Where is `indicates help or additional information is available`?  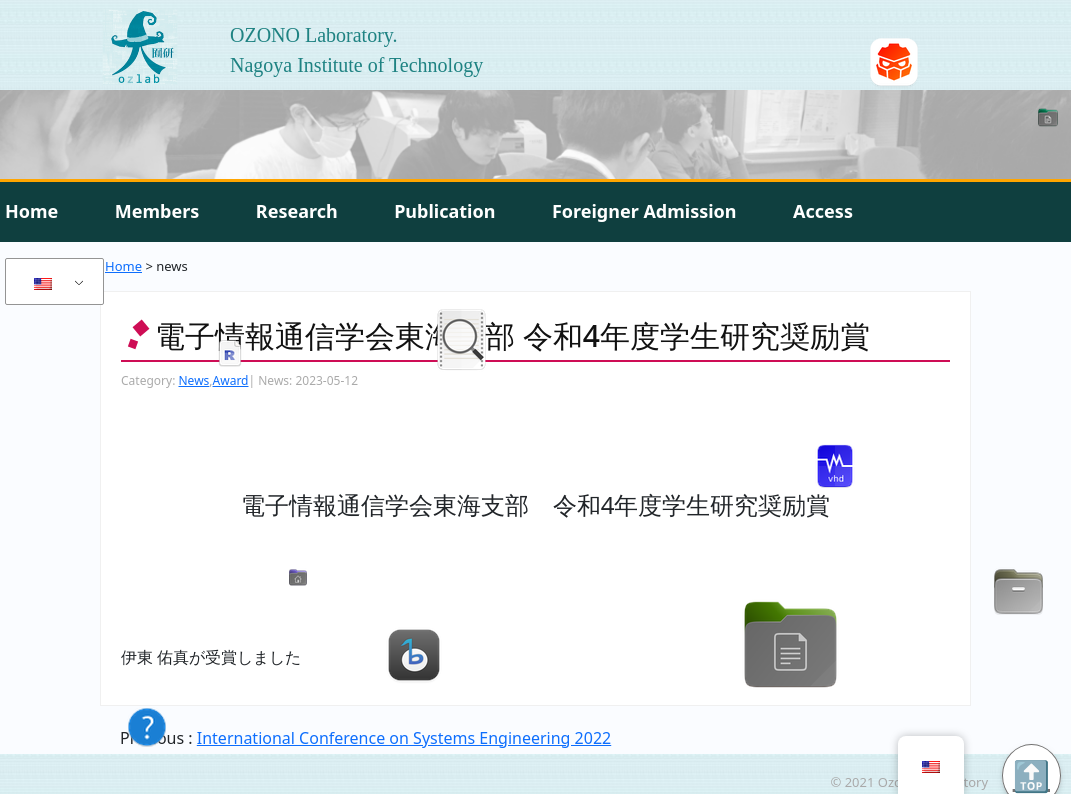
indicates help or additional information is available is located at coordinates (147, 727).